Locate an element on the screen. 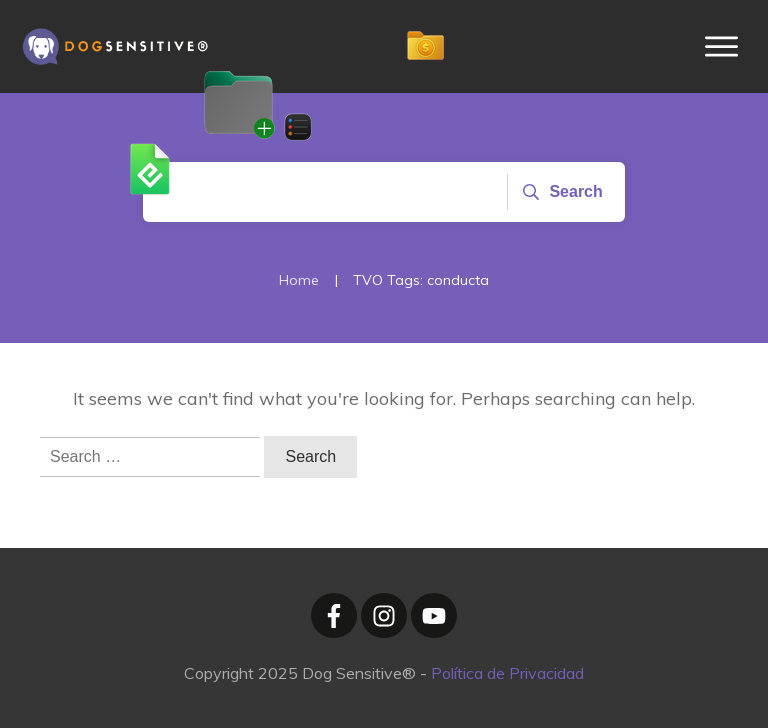 The width and height of the screenshot is (768, 728). create a new folder is located at coordinates (238, 102).